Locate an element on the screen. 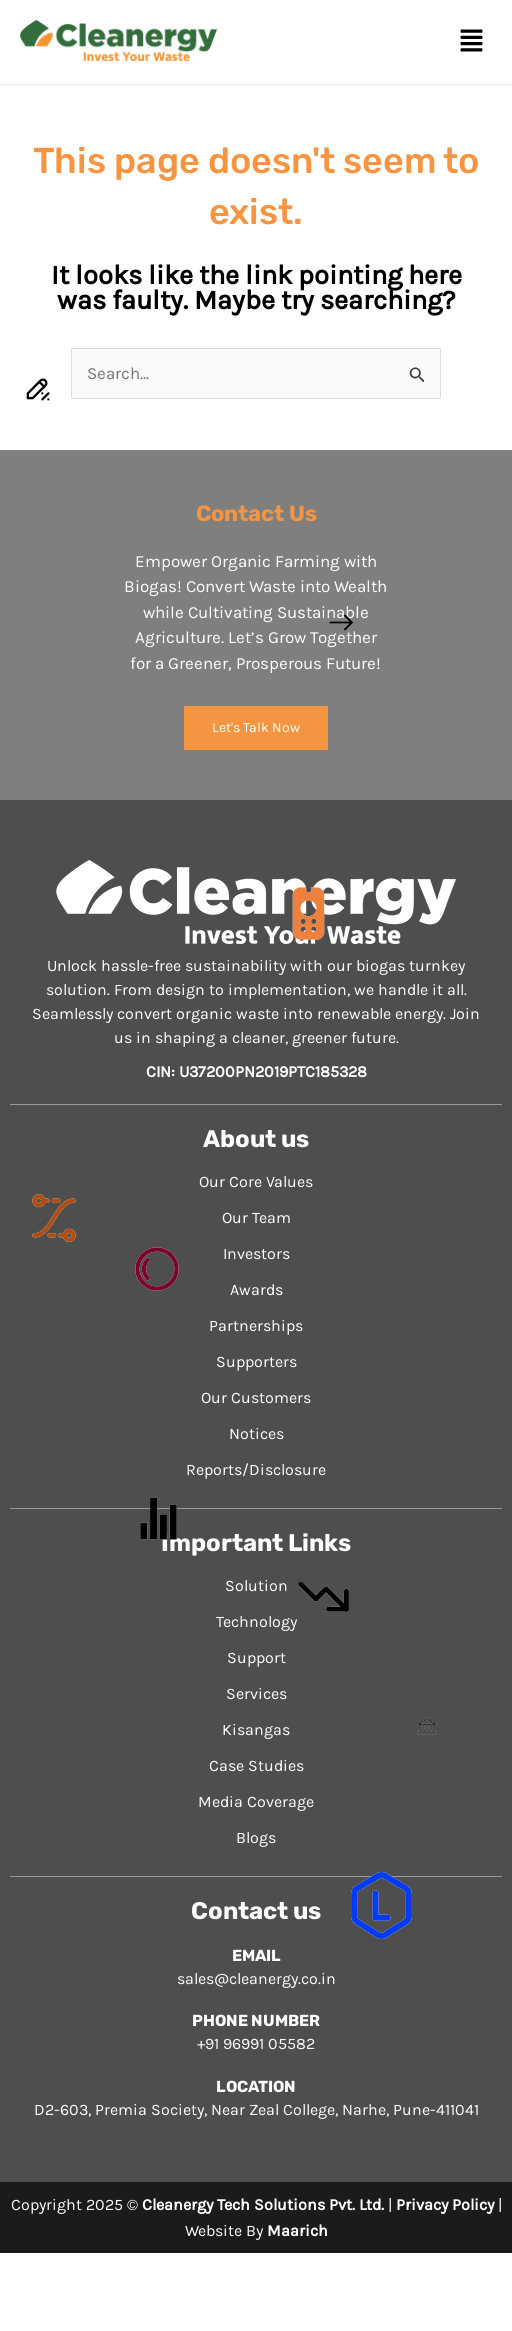  control a connected device remotely is located at coordinates (308, 913).